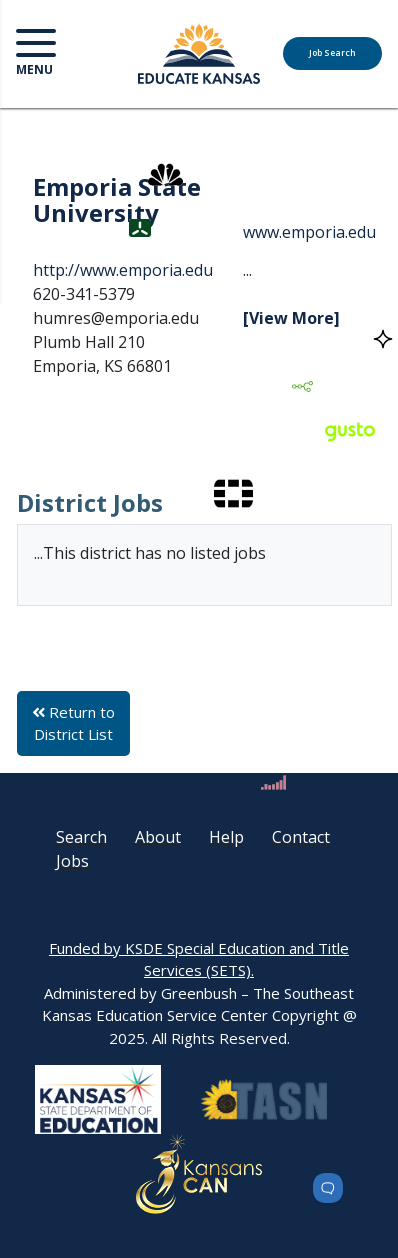 The height and width of the screenshot is (1258, 398). Describe the element at coordinates (233, 493) in the screenshot. I see `fortinet brand logo` at that location.